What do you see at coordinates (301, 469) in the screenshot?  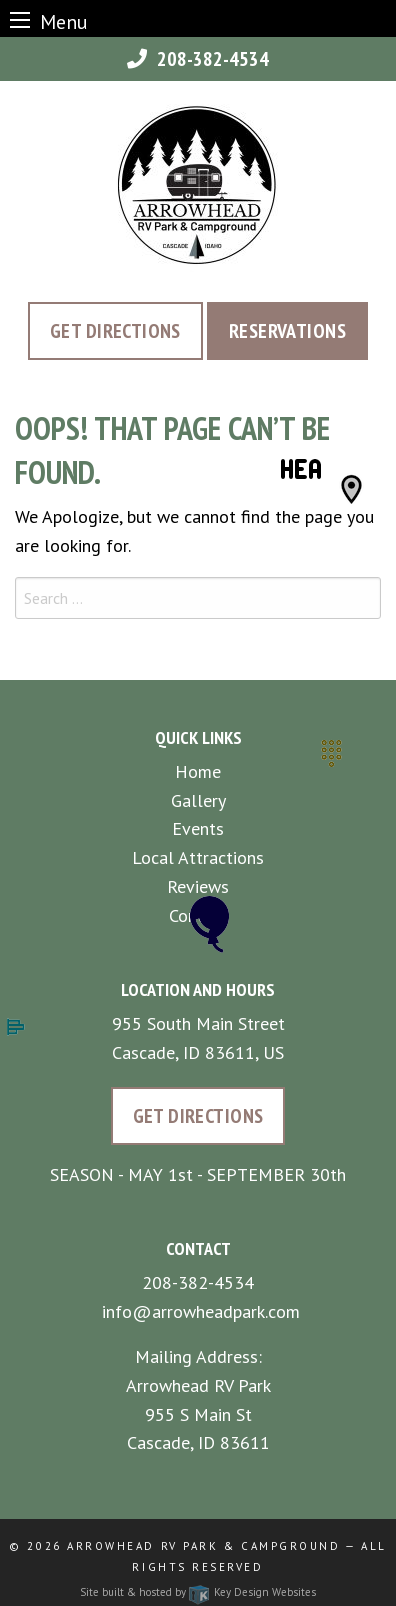 I see `indicates HTTP HEAD request method` at bounding box center [301, 469].